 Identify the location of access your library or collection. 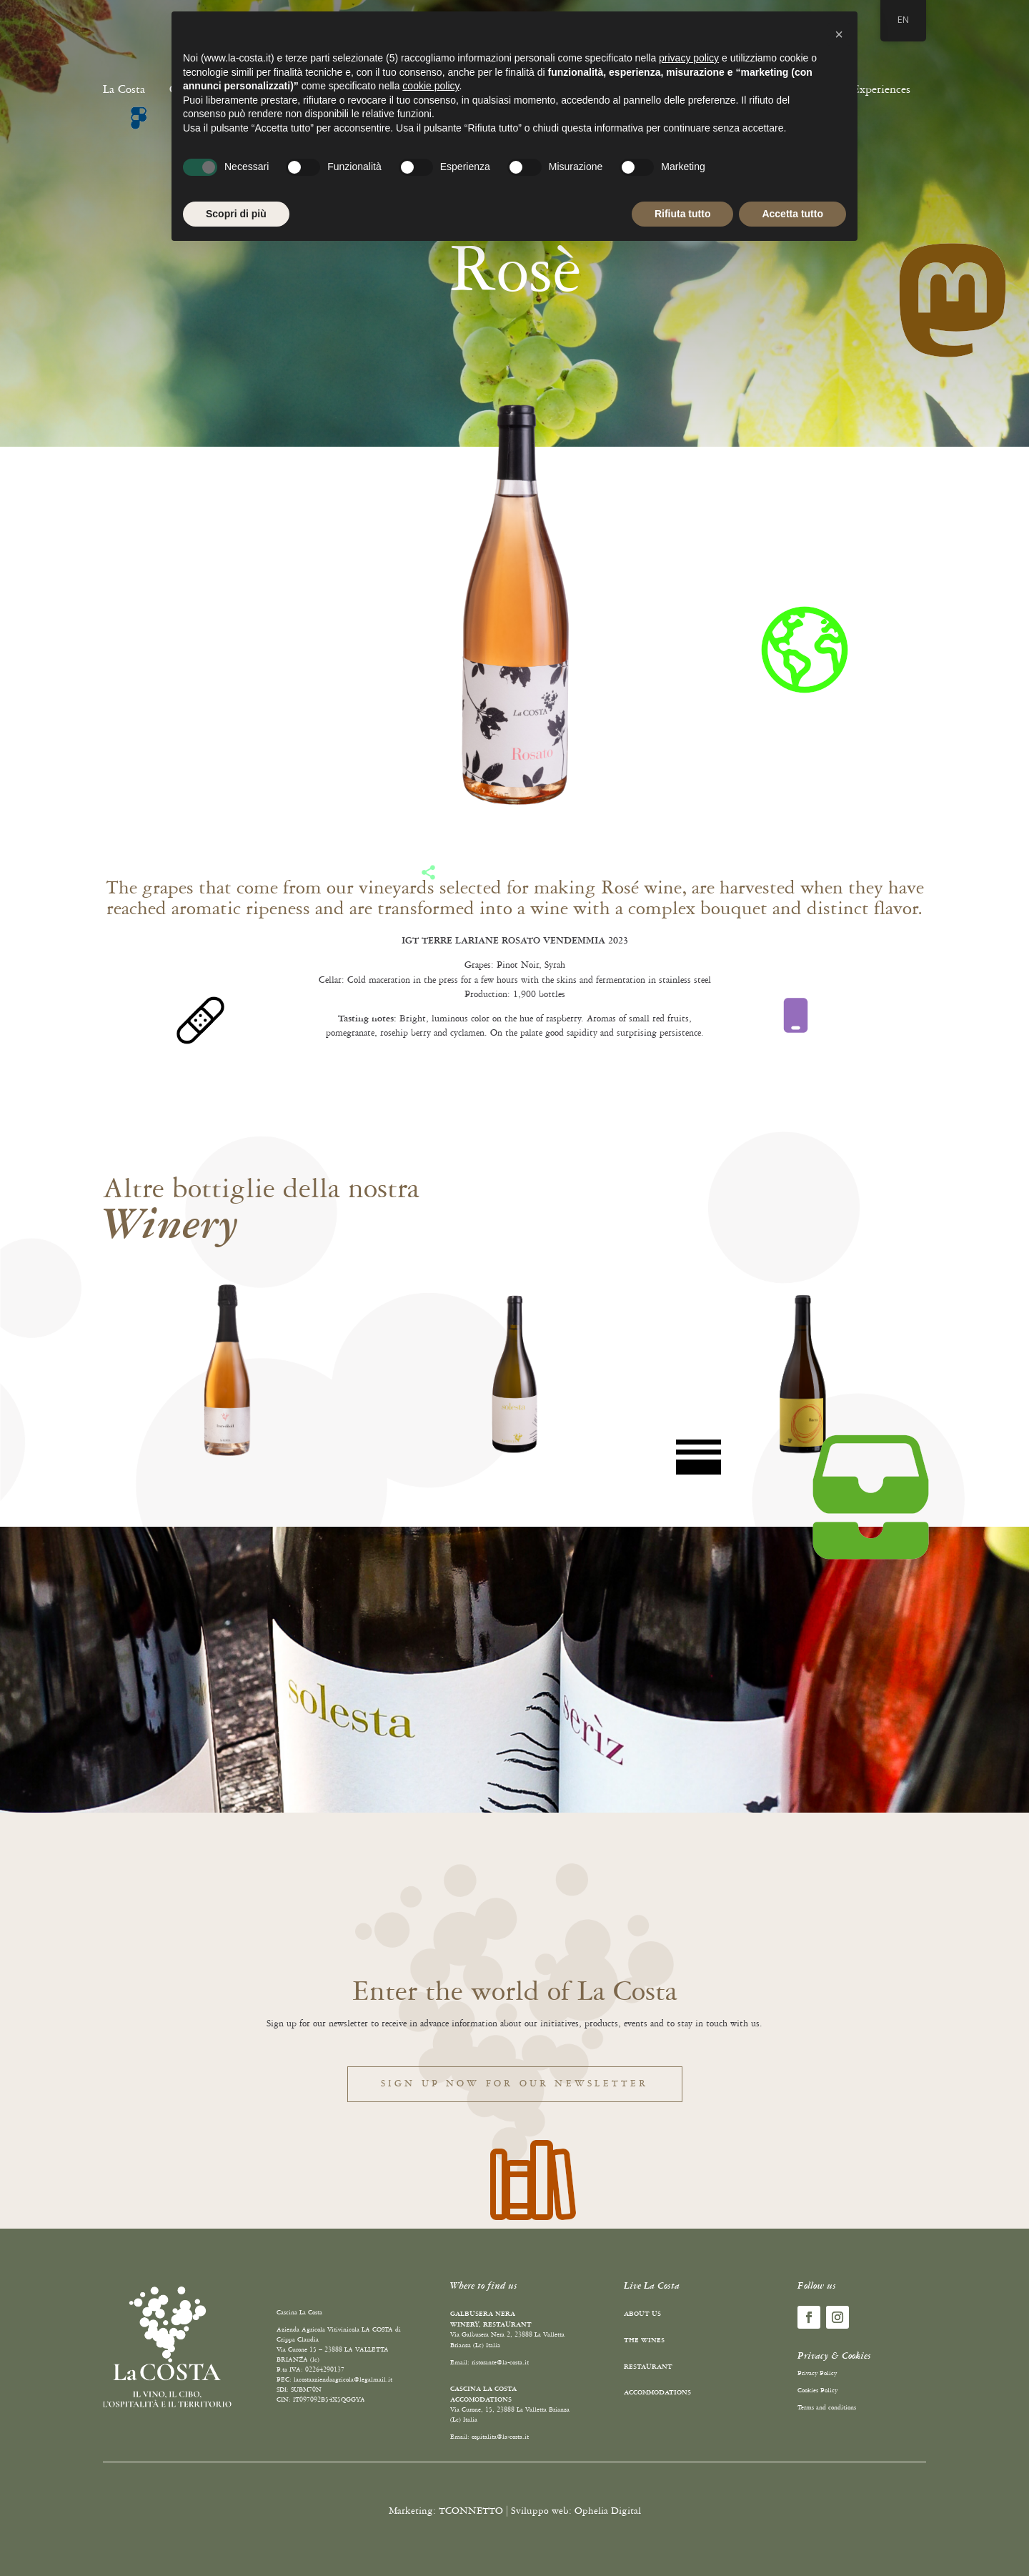
(533, 2180).